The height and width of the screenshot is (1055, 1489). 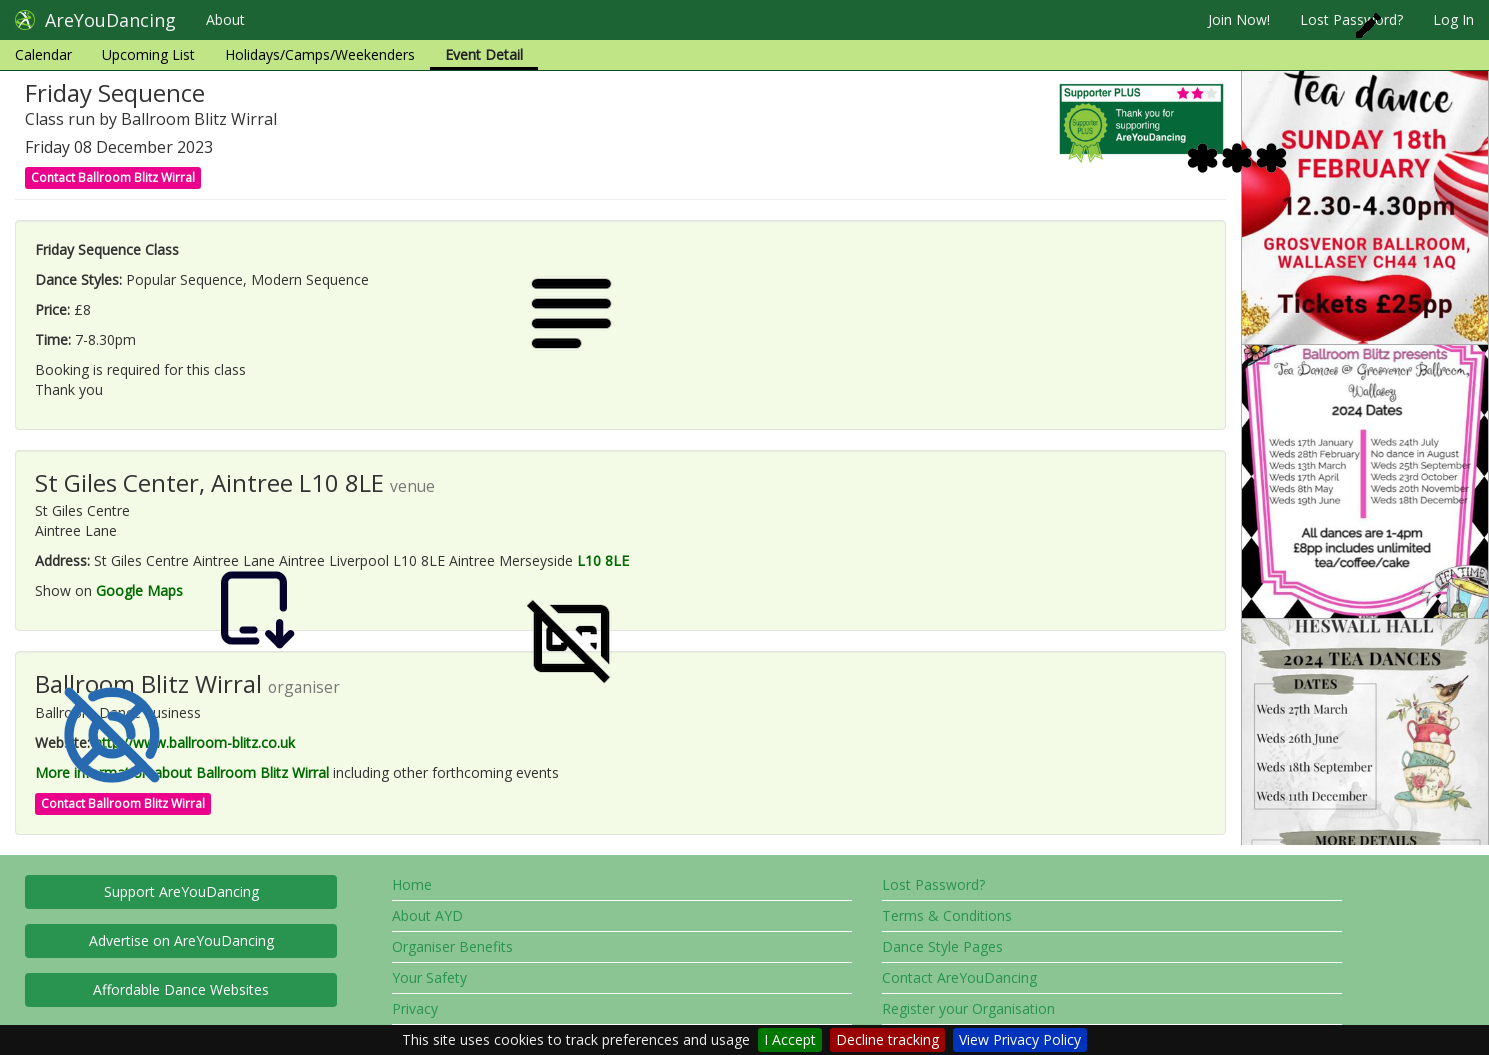 I want to click on edit content or settings, so click(x=1368, y=25).